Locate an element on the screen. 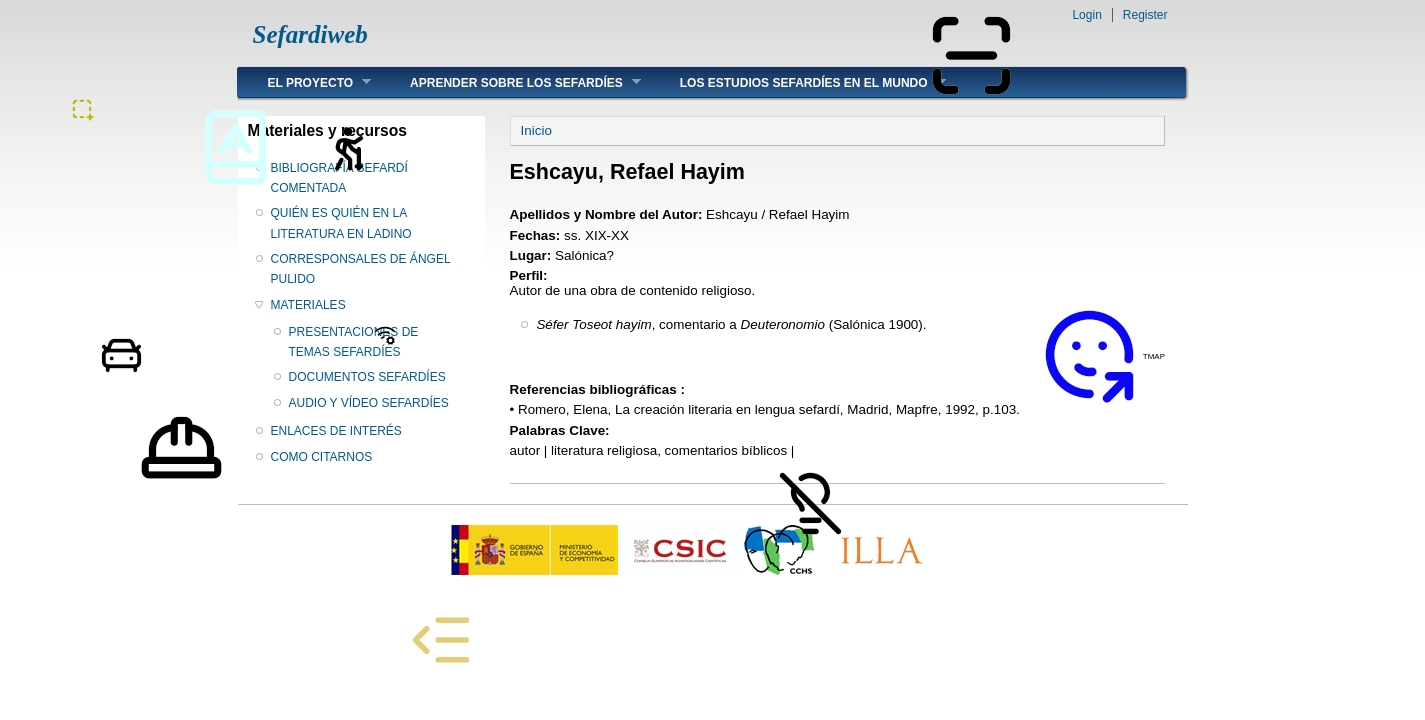 The height and width of the screenshot is (720, 1425). access wifi settings is located at coordinates (385, 335).